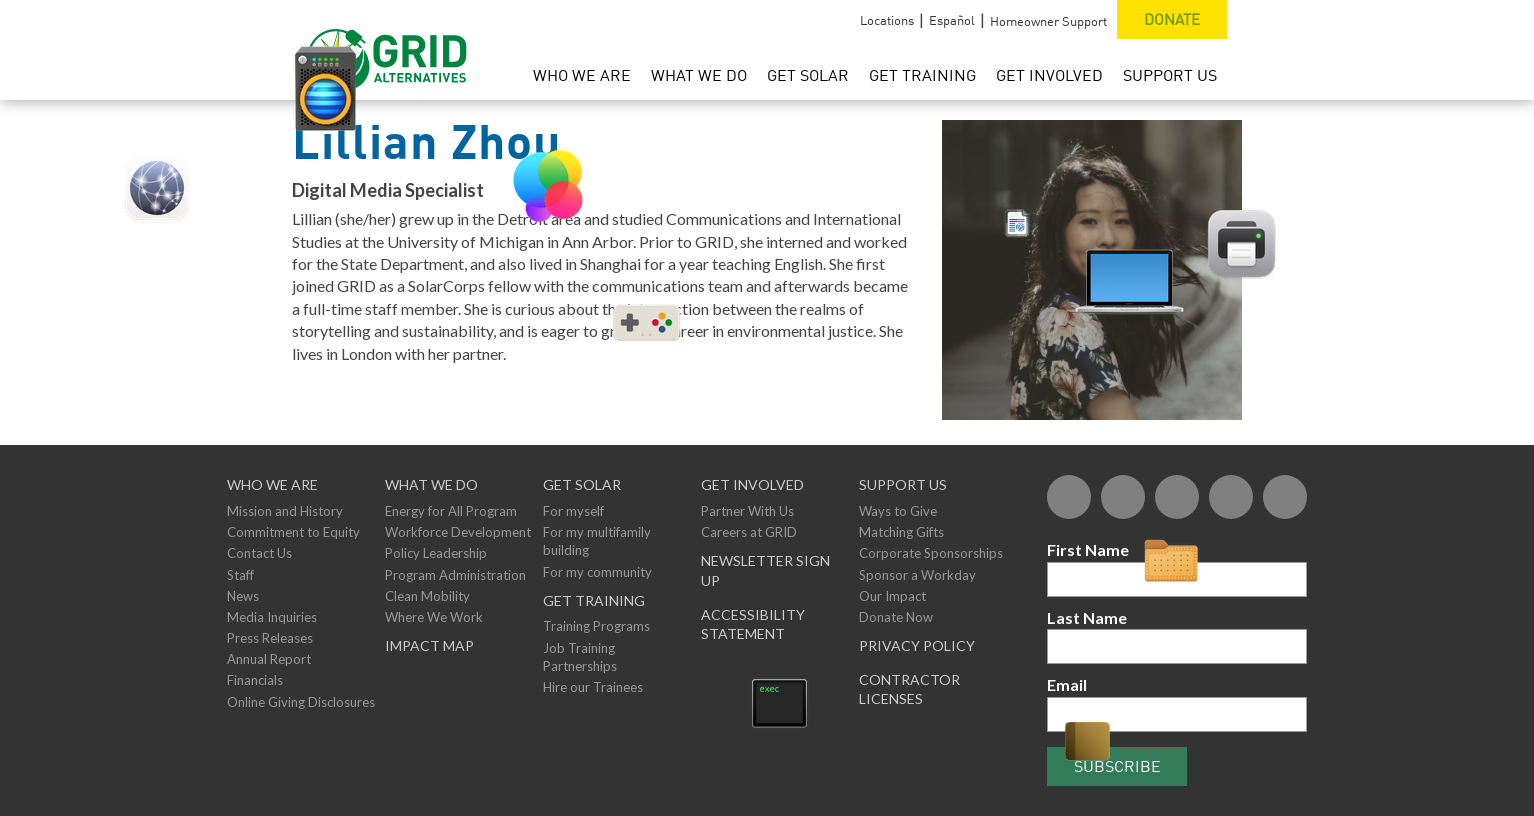  I want to click on indicates an executable binary file, so click(779, 703).